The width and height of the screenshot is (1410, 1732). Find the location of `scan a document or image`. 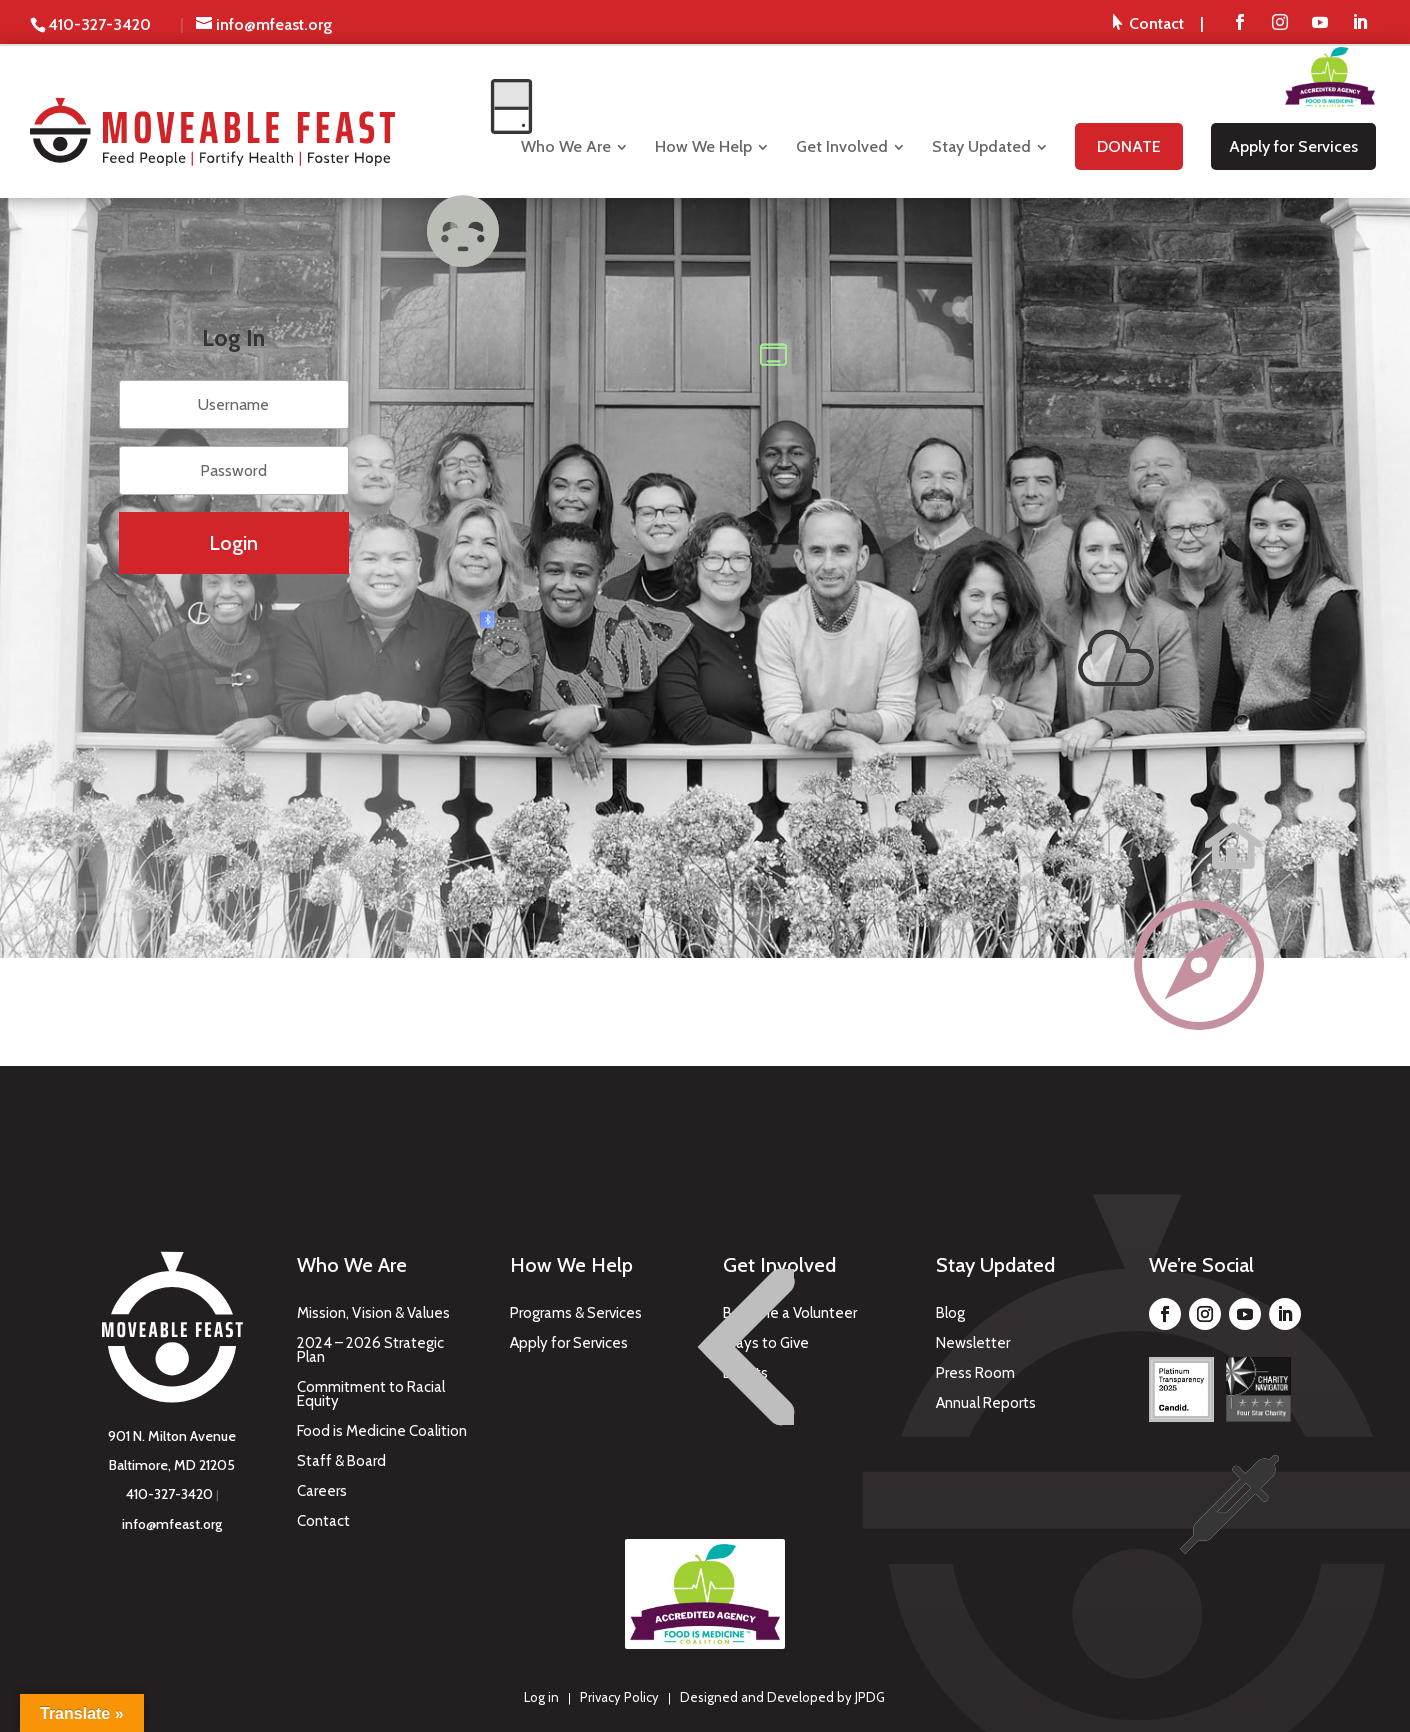

scan a document or image is located at coordinates (511, 106).